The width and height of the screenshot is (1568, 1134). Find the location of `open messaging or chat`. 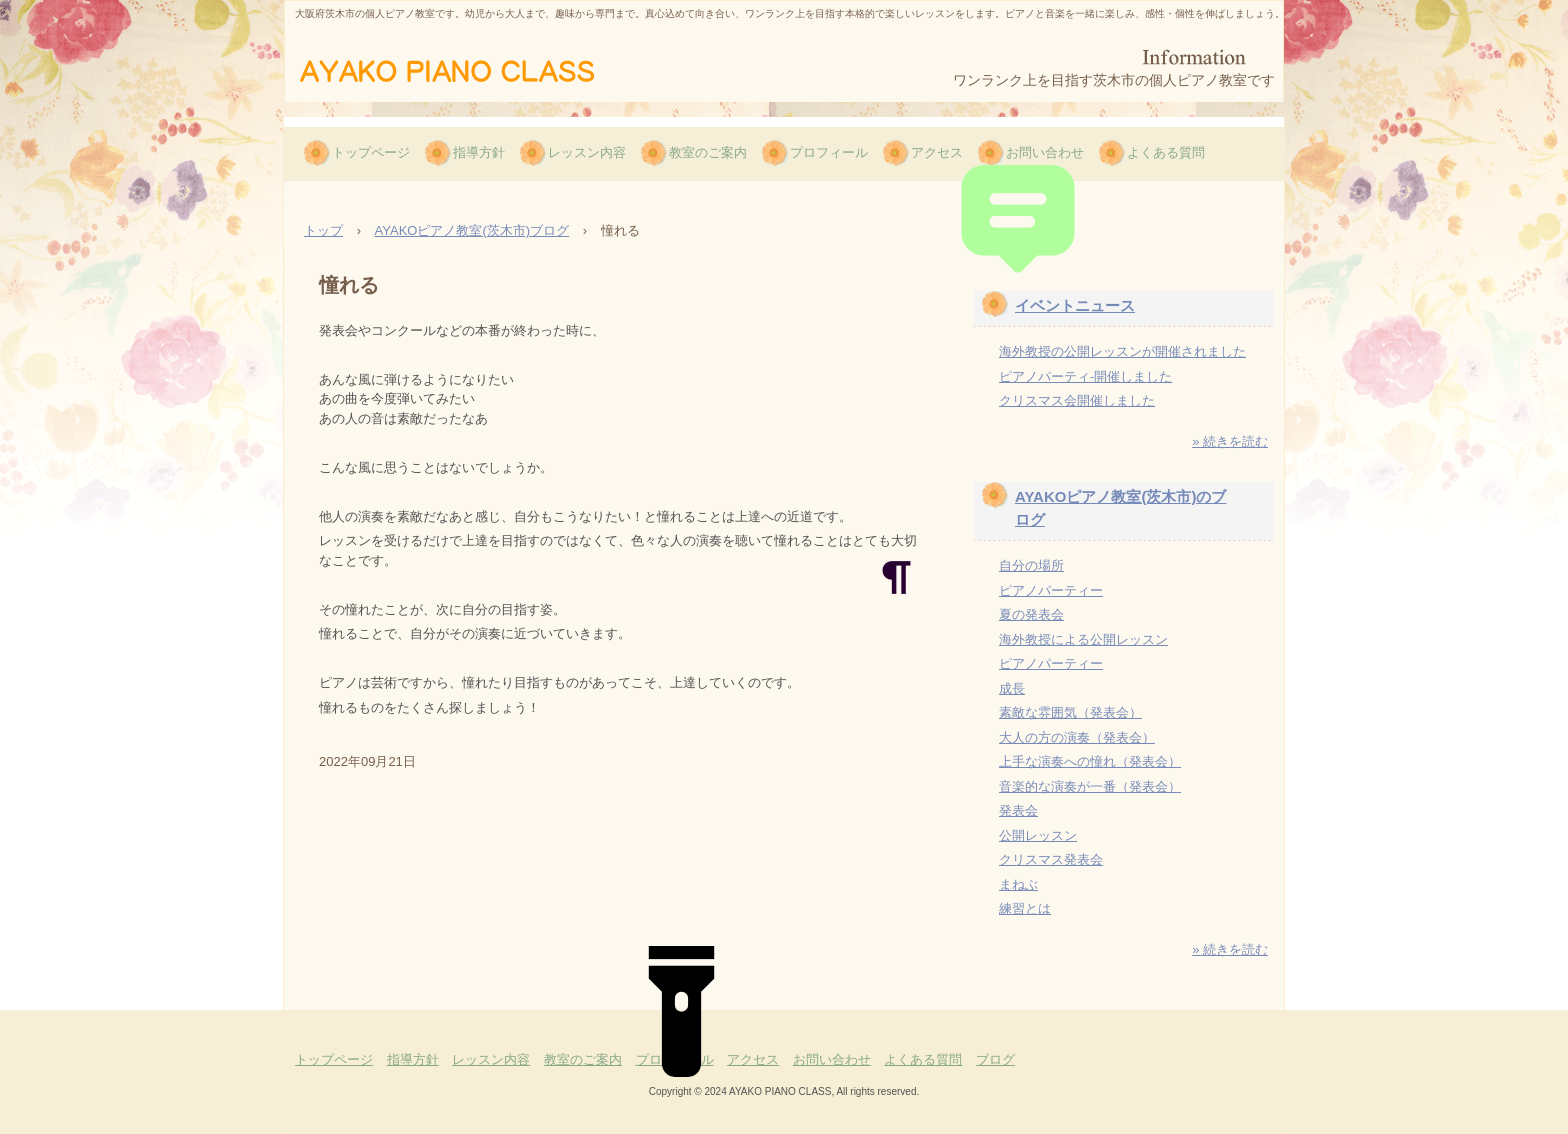

open messaging or chat is located at coordinates (1018, 216).